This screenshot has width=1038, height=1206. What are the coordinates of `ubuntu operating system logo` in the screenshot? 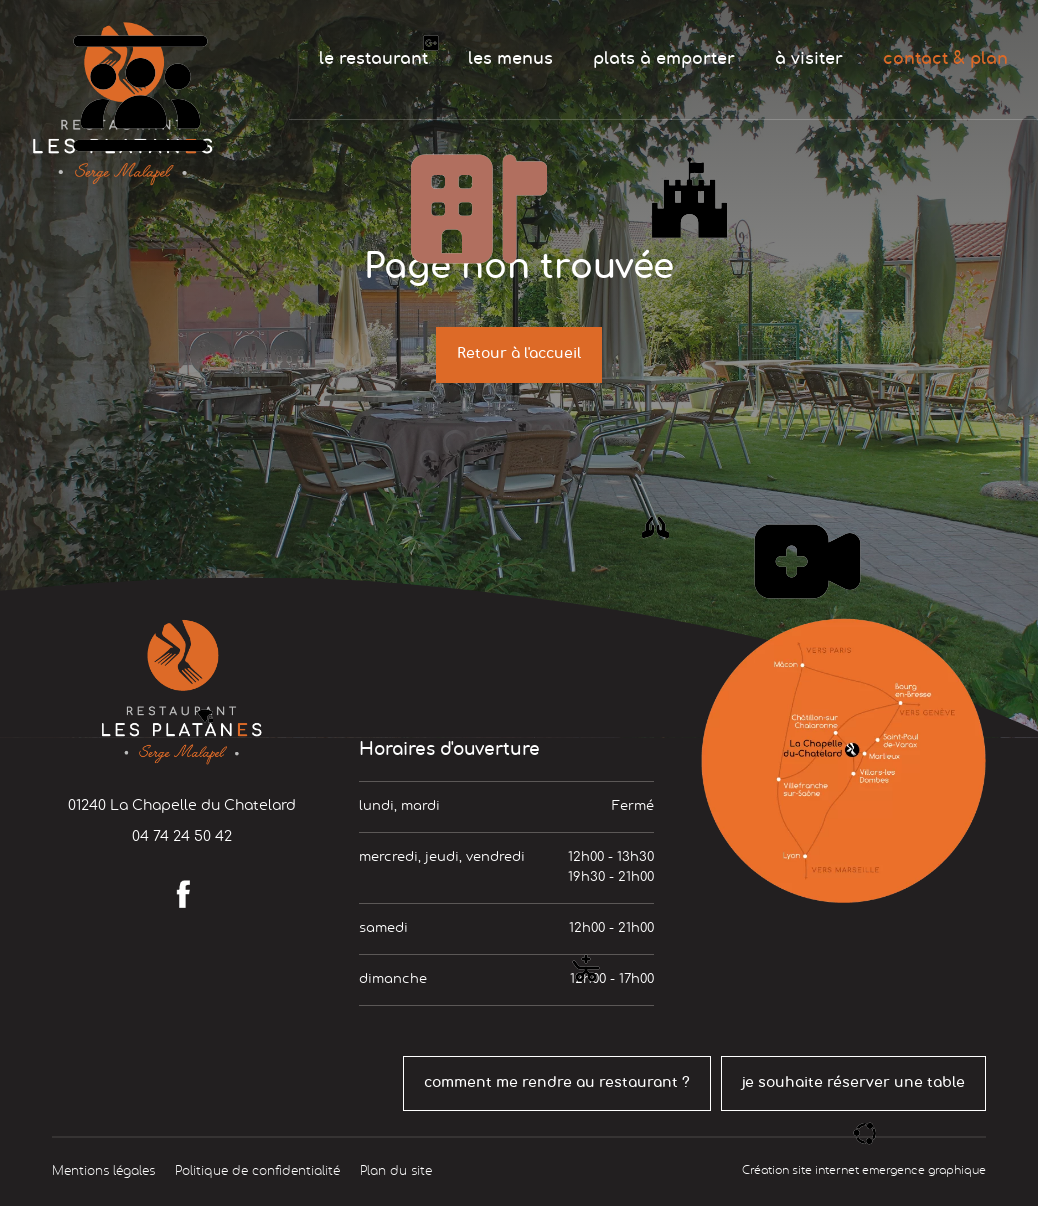 It's located at (865, 1133).